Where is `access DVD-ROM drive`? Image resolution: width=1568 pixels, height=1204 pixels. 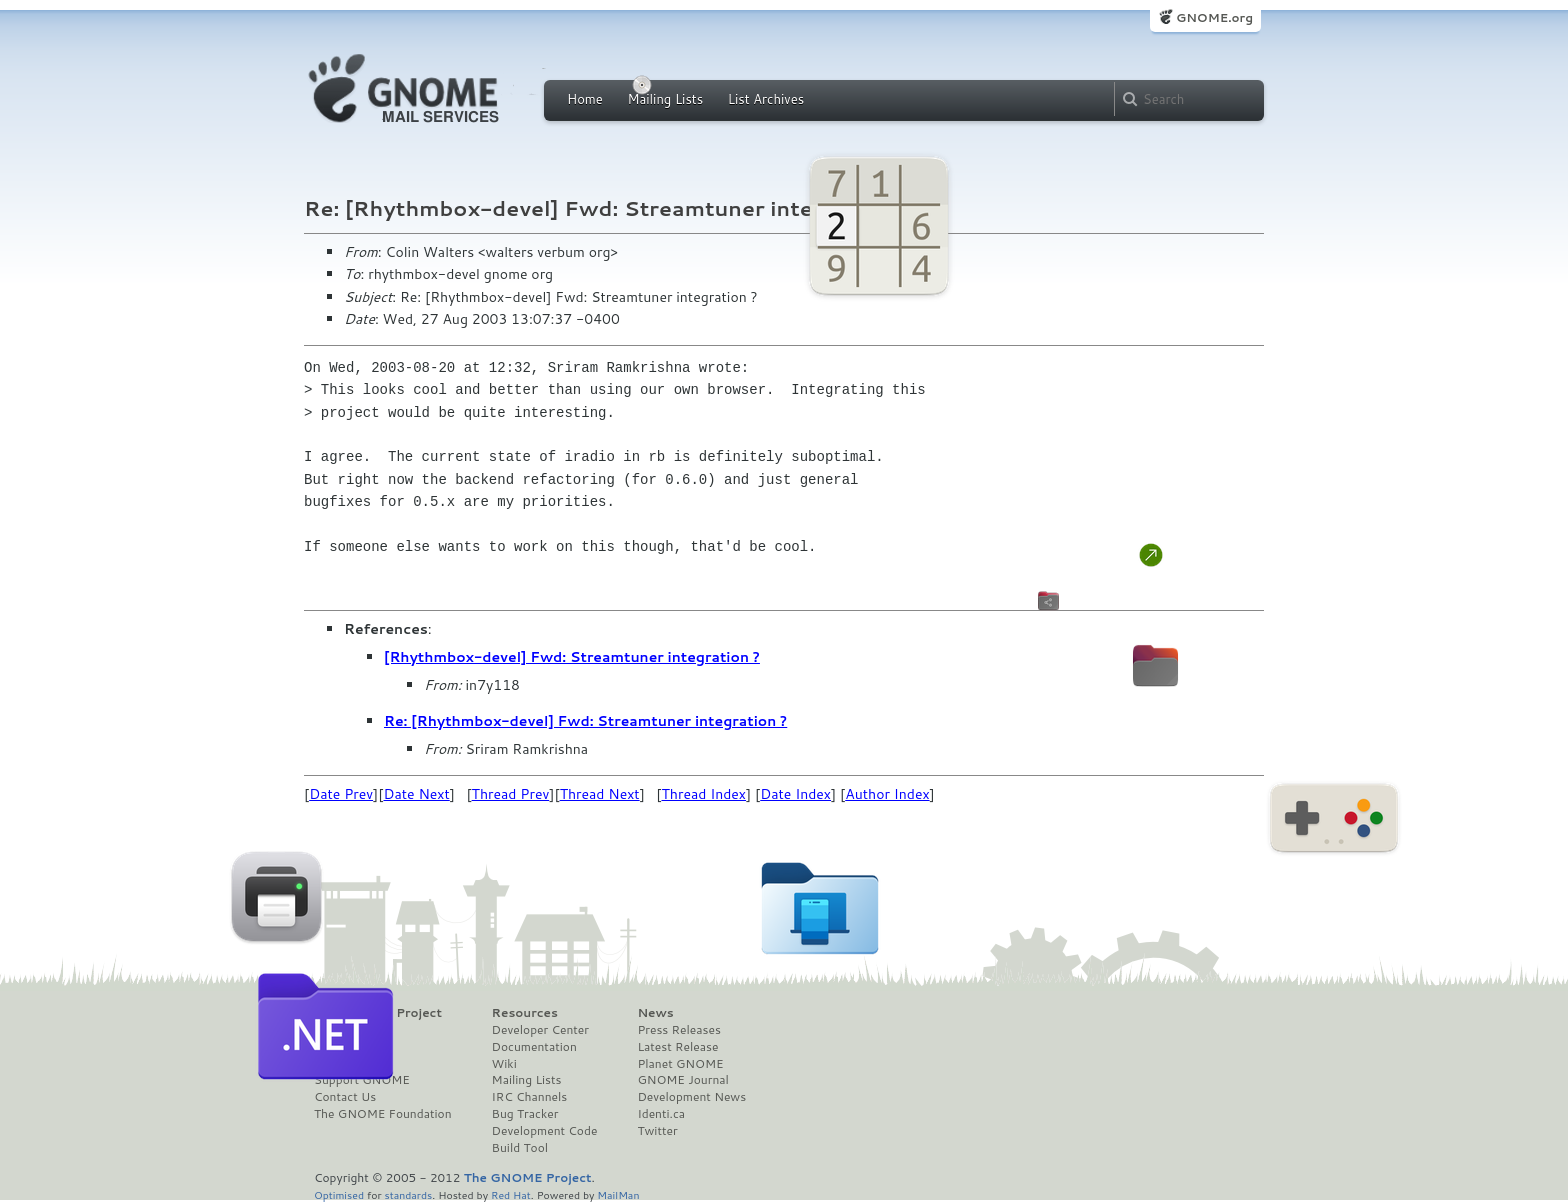 access DVD-ROM drive is located at coordinates (642, 85).